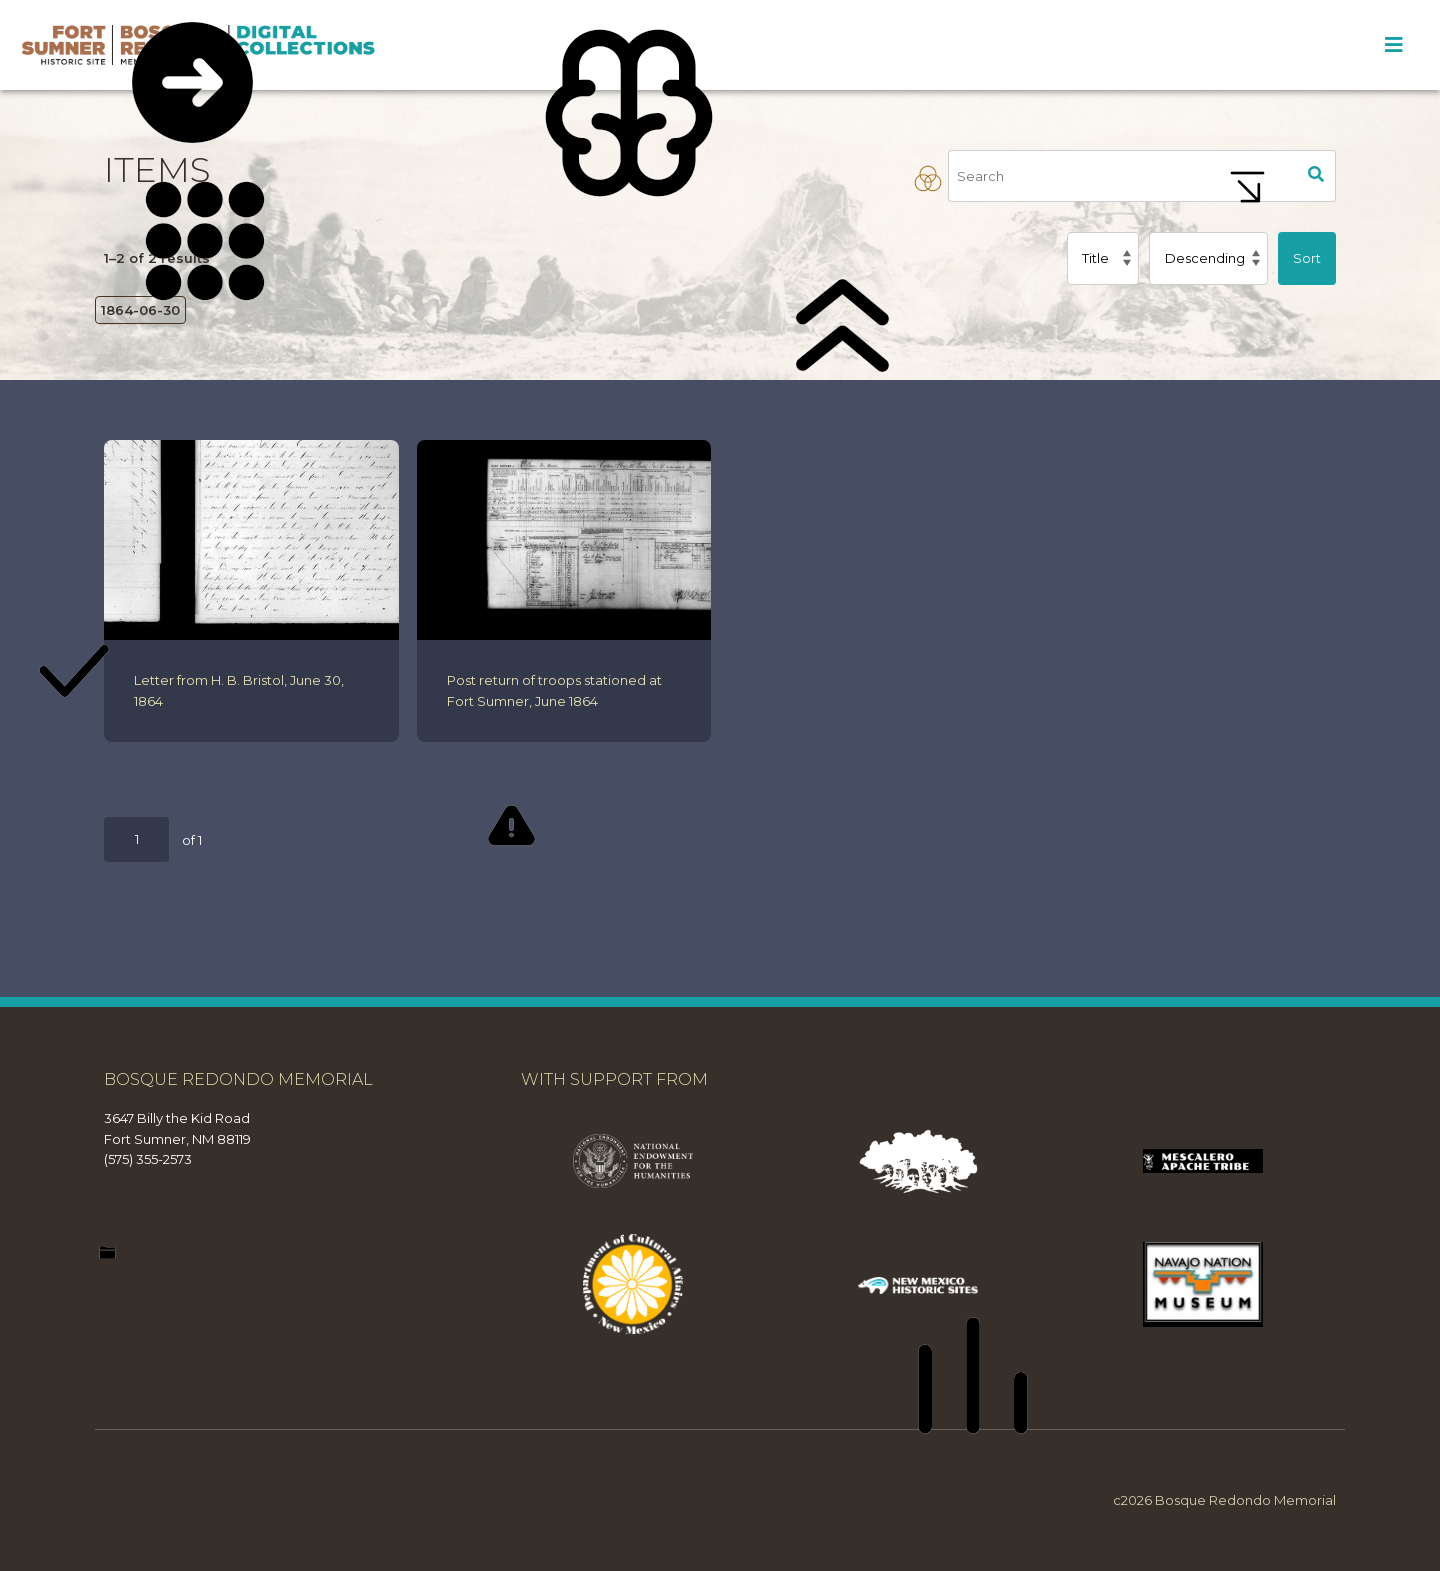 The width and height of the screenshot is (1440, 1571). Describe the element at coordinates (205, 241) in the screenshot. I see `open the dial pad or number input` at that location.